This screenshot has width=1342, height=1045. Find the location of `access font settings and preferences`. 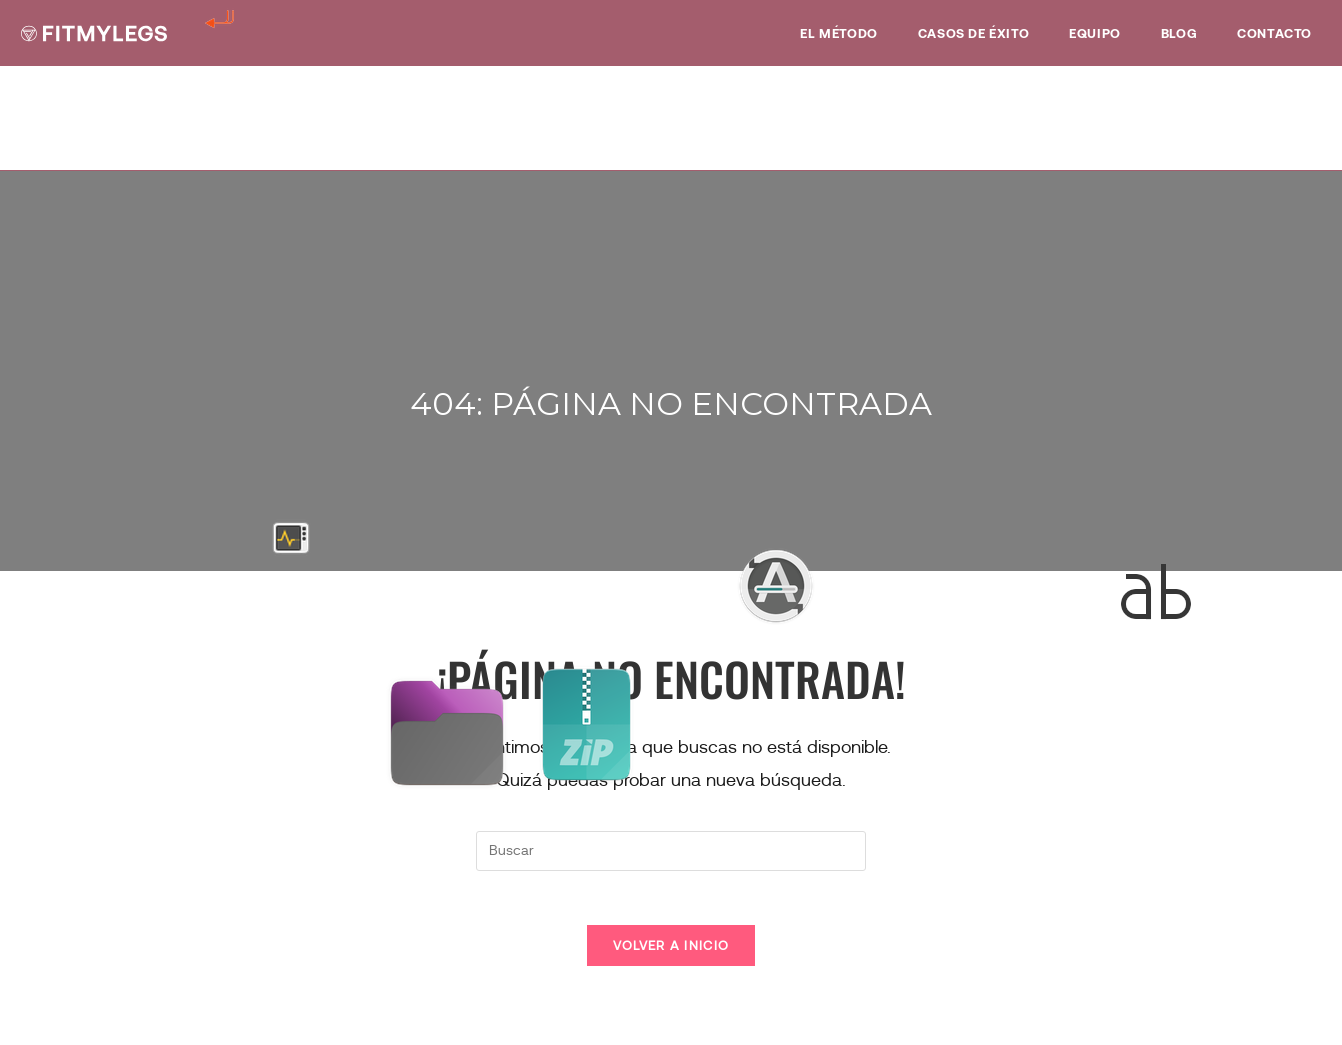

access font settings and preferences is located at coordinates (1156, 594).